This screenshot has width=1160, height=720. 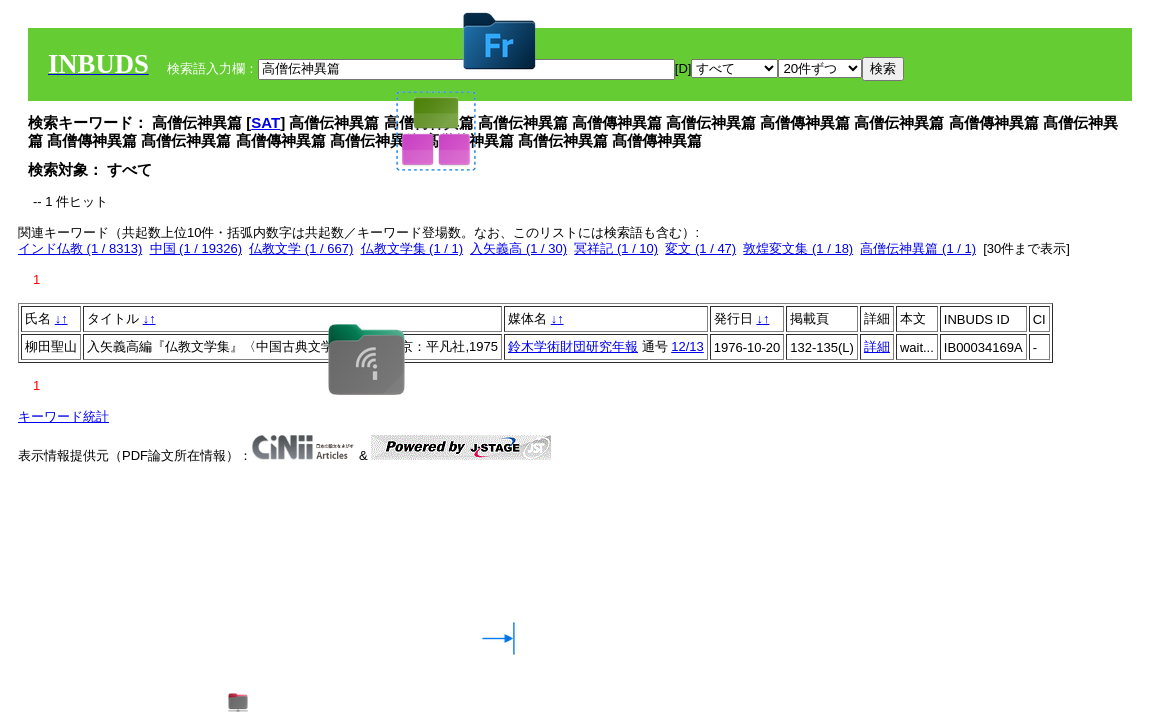 I want to click on open adobe fresco project folder, so click(x=499, y=43).